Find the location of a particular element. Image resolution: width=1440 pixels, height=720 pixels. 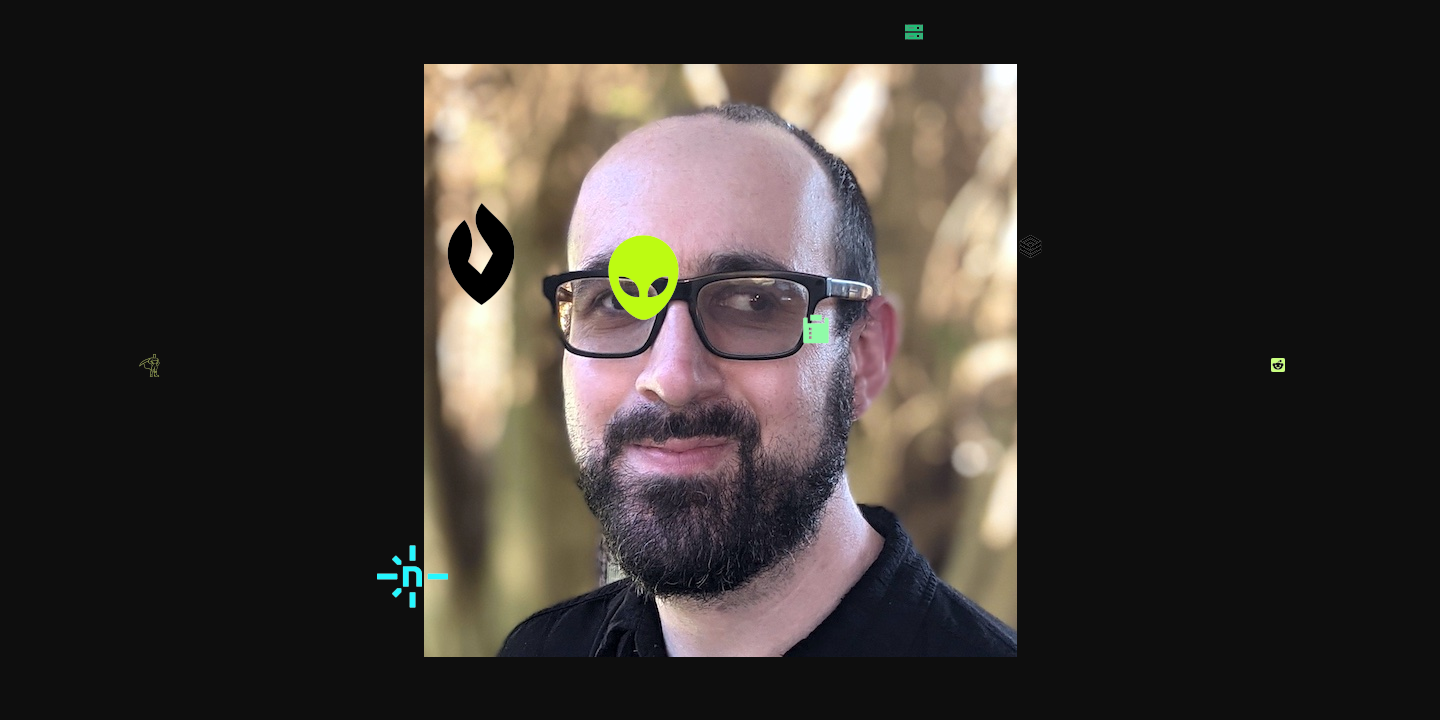

access survey or feedback form is located at coordinates (816, 329).